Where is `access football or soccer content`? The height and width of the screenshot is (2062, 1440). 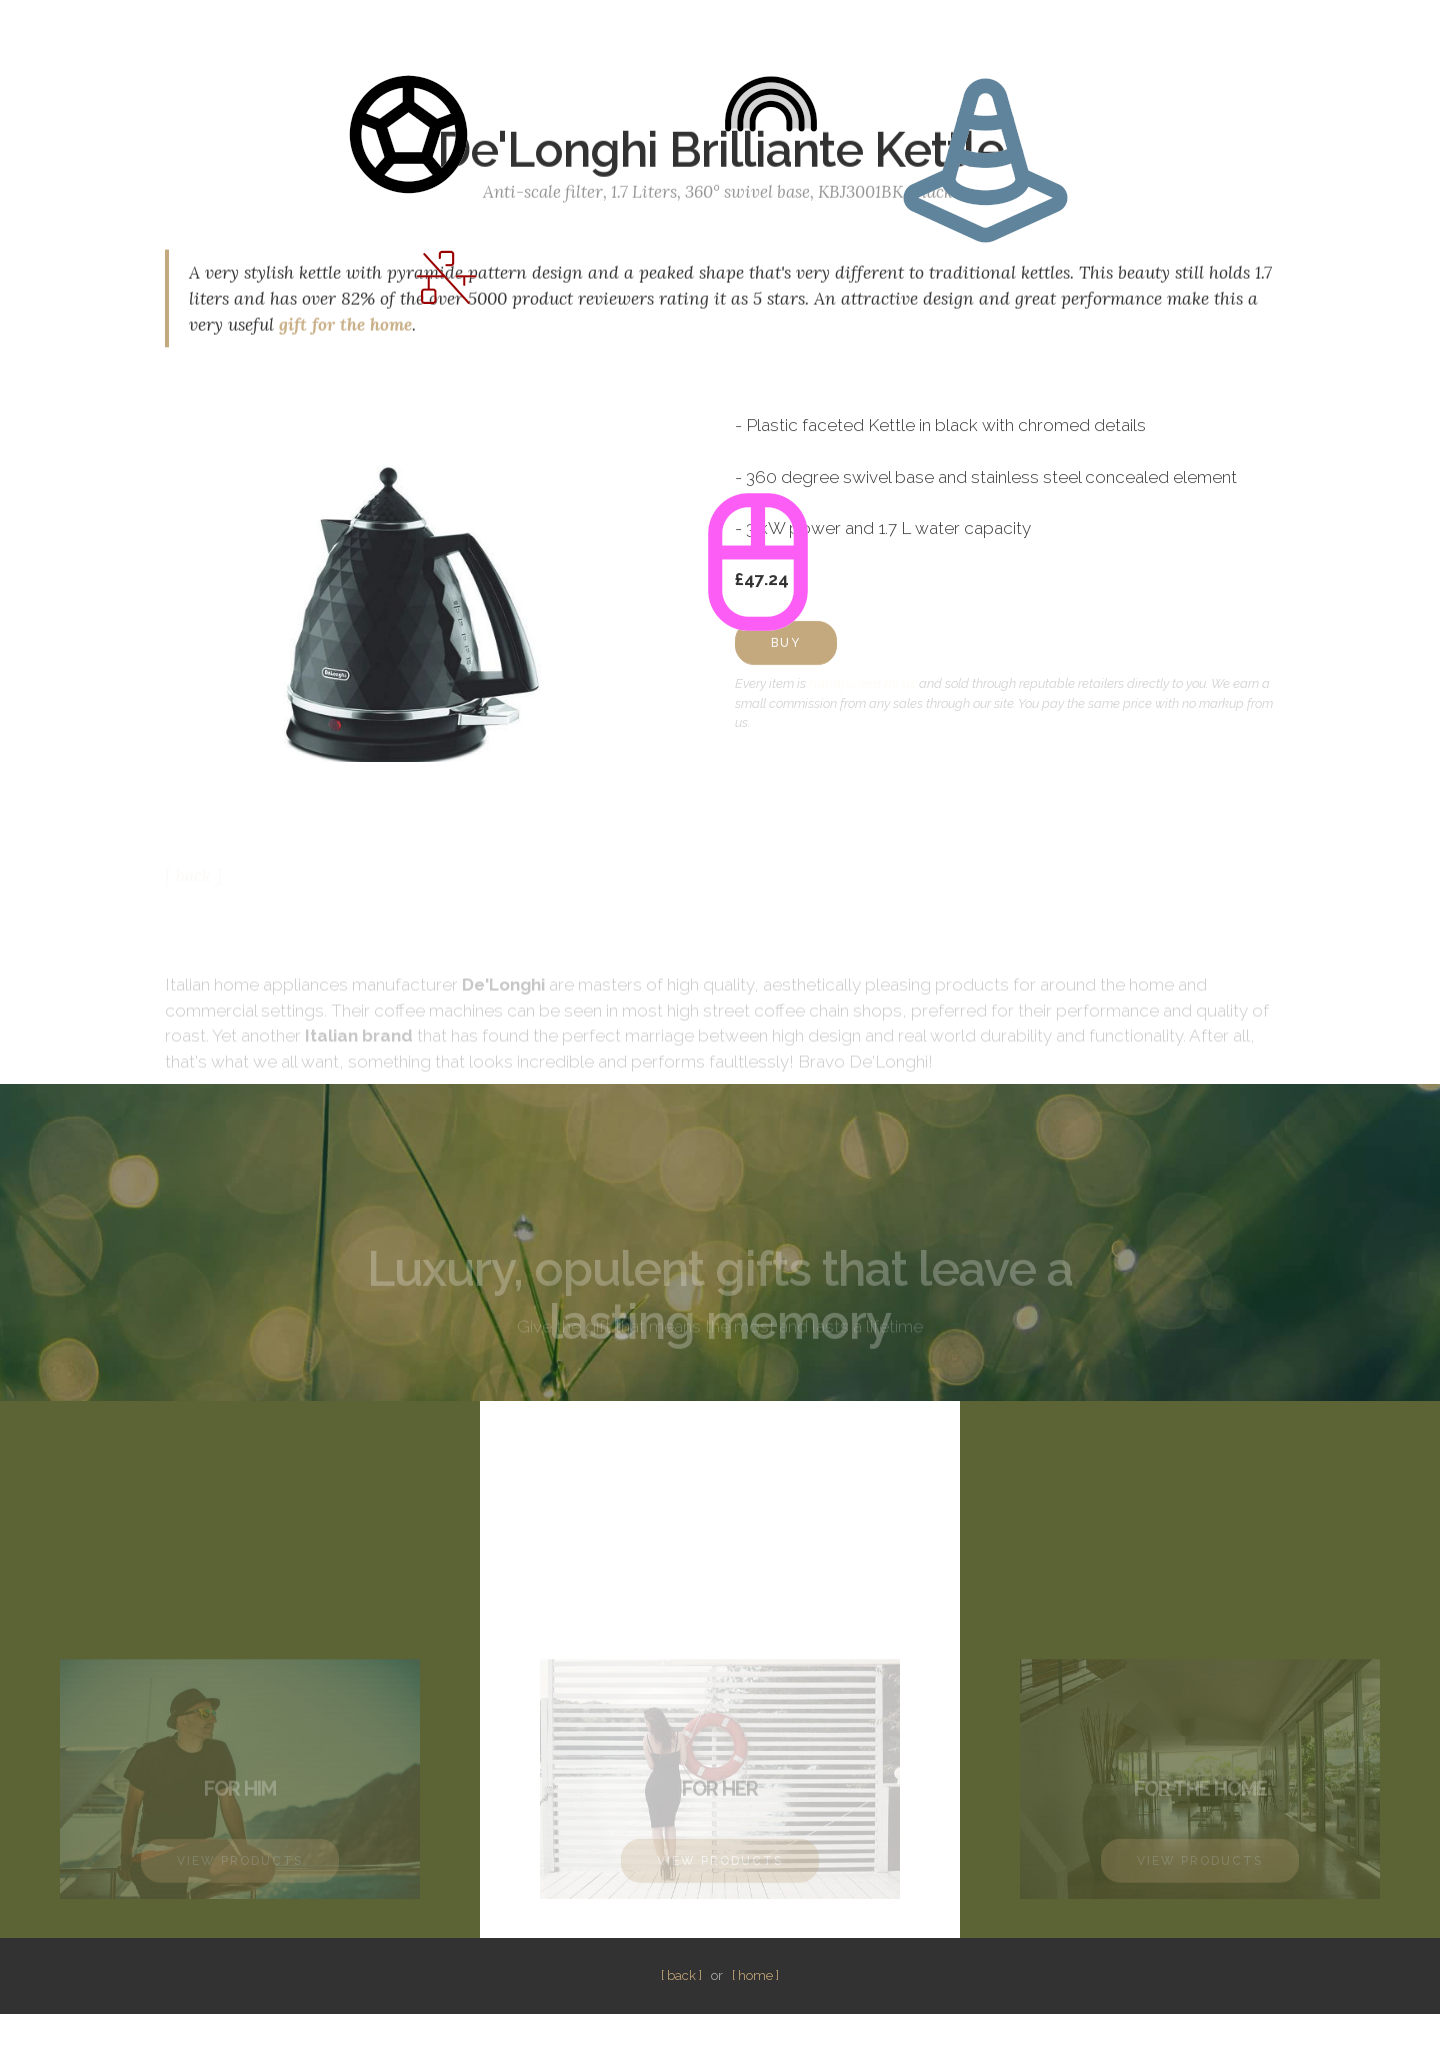
access football or soccer content is located at coordinates (408, 134).